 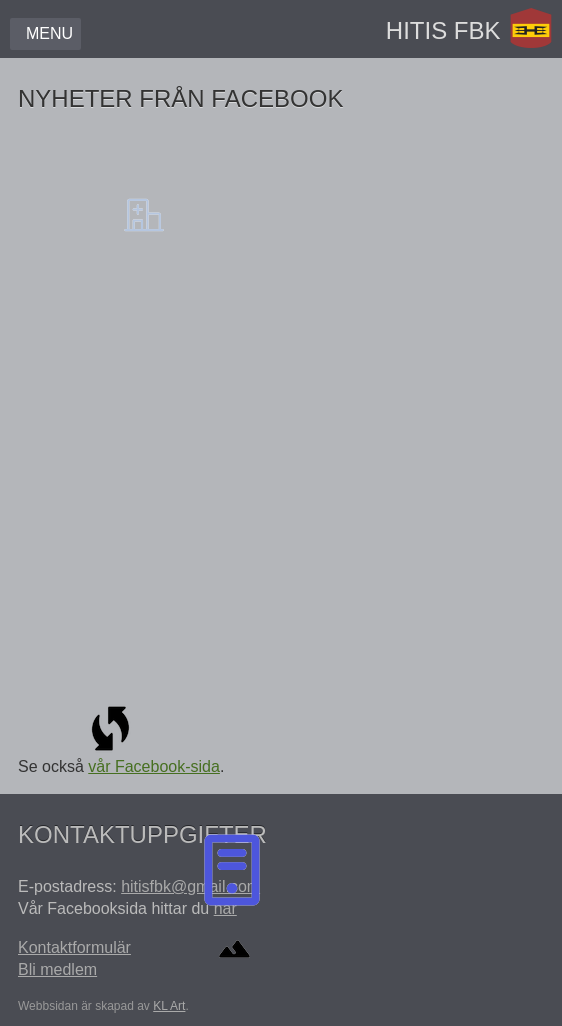 What do you see at coordinates (234, 948) in the screenshot?
I see `apply a landscape or nature photo filter` at bounding box center [234, 948].